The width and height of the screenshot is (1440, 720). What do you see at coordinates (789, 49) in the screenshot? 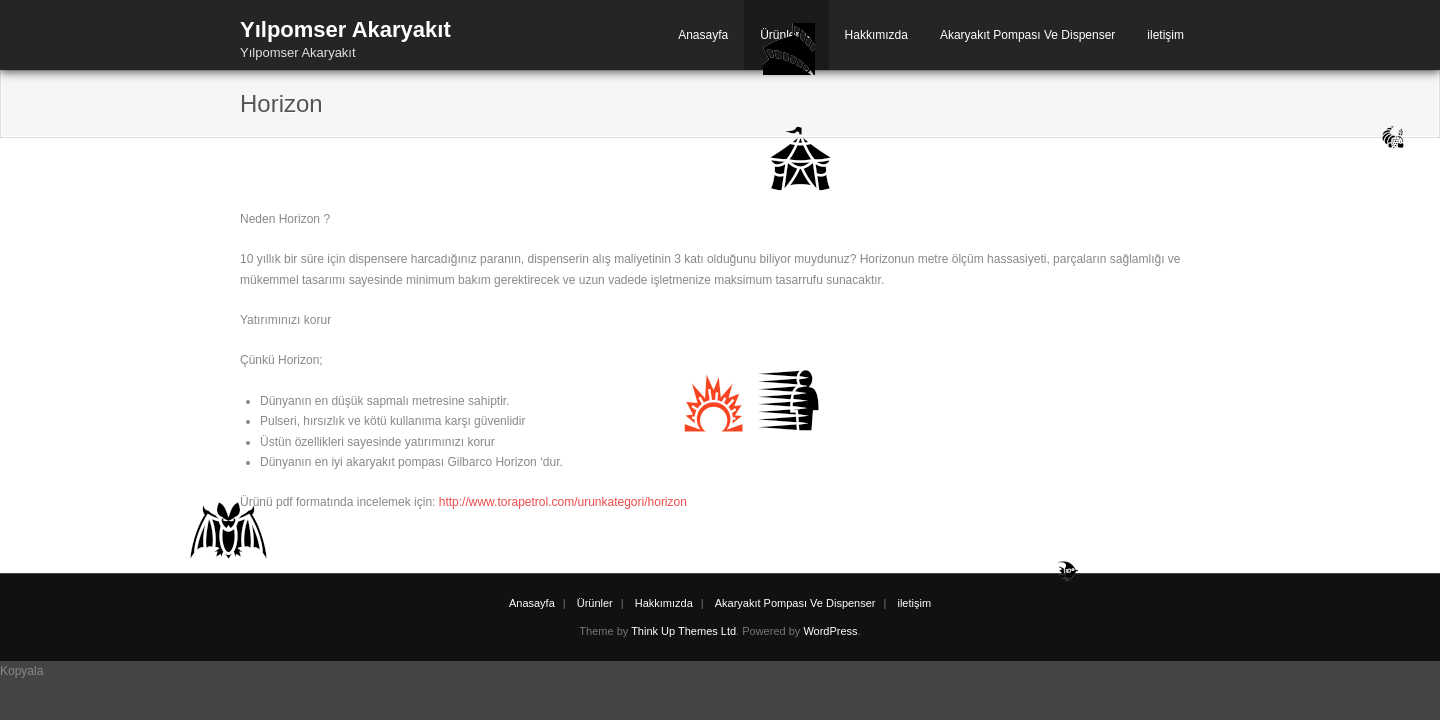
I see `equip shoulder armor piece` at bounding box center [789, 49].